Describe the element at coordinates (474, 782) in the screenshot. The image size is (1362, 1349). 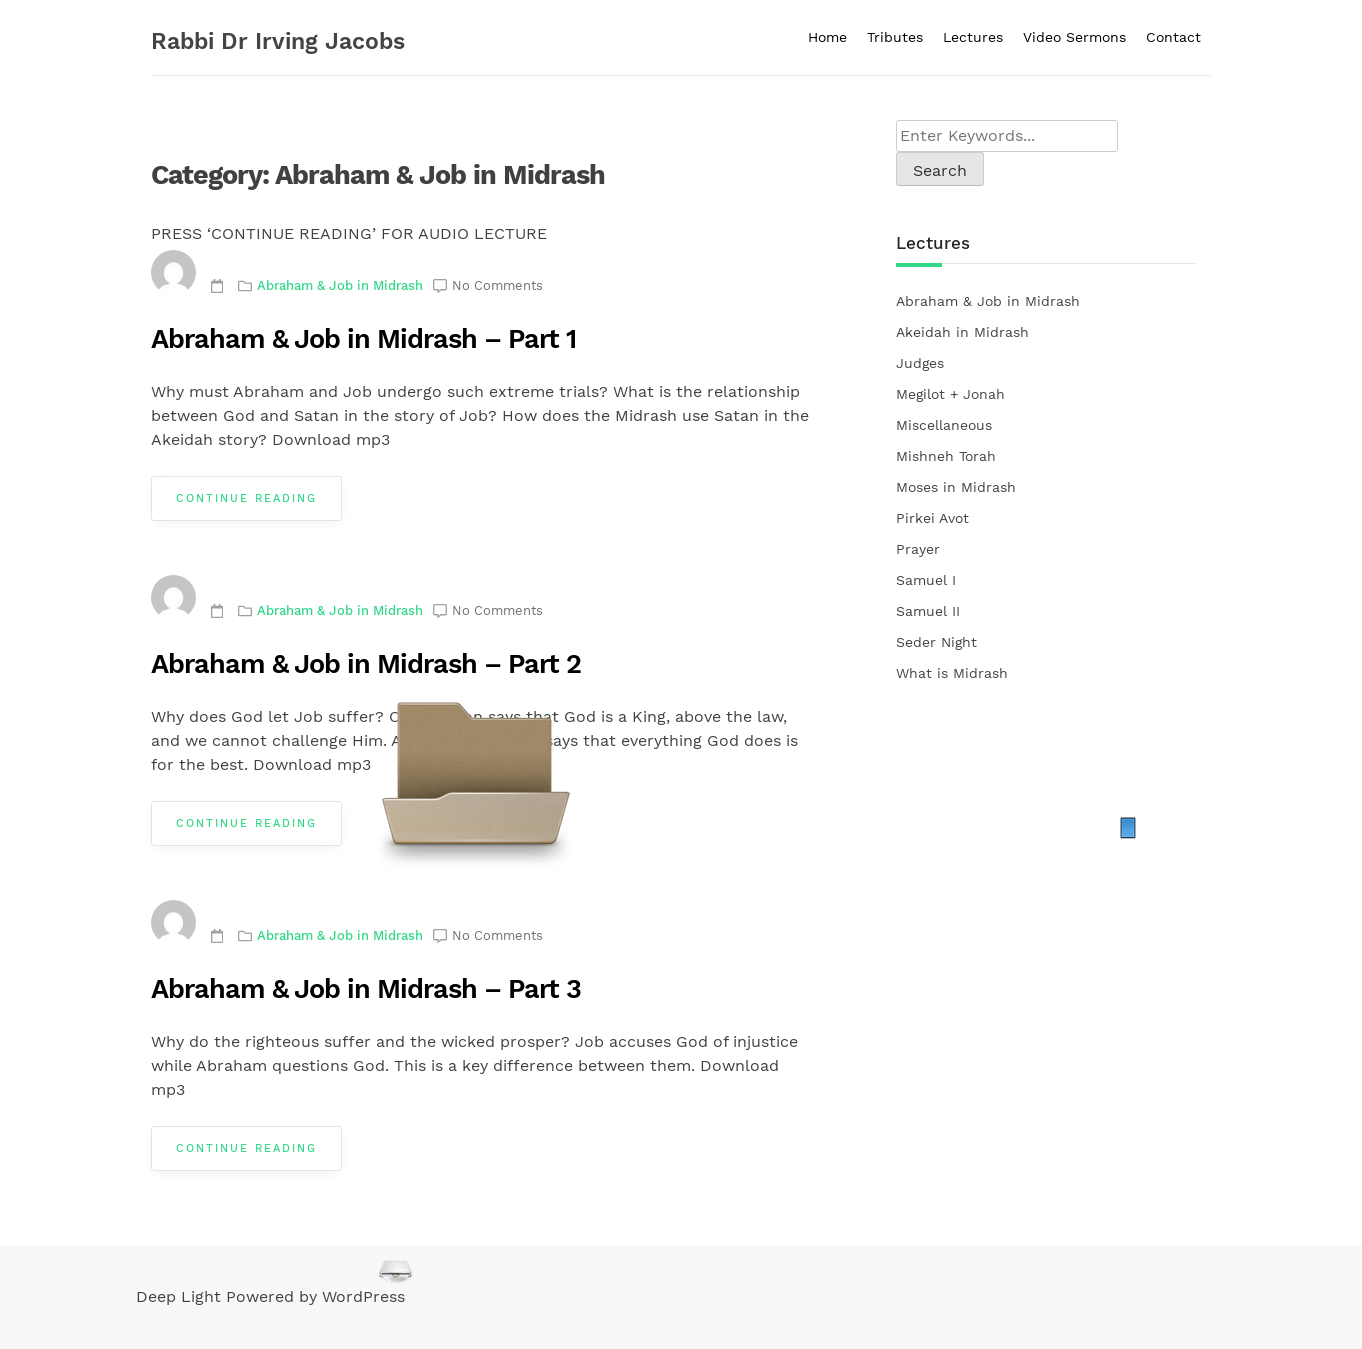
I see `drop files here to move them into this folder` at that location.